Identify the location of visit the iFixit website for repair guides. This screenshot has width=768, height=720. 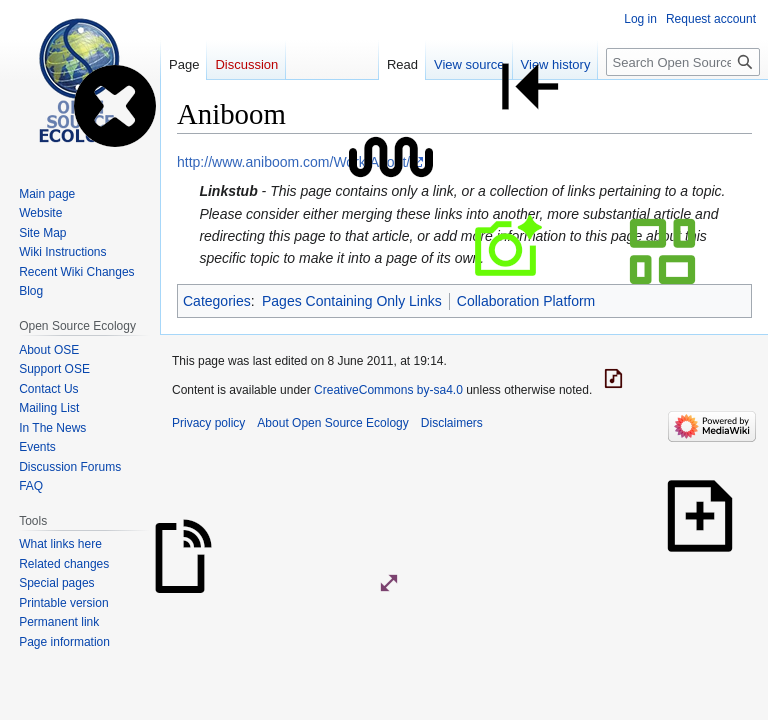
(115, 106).